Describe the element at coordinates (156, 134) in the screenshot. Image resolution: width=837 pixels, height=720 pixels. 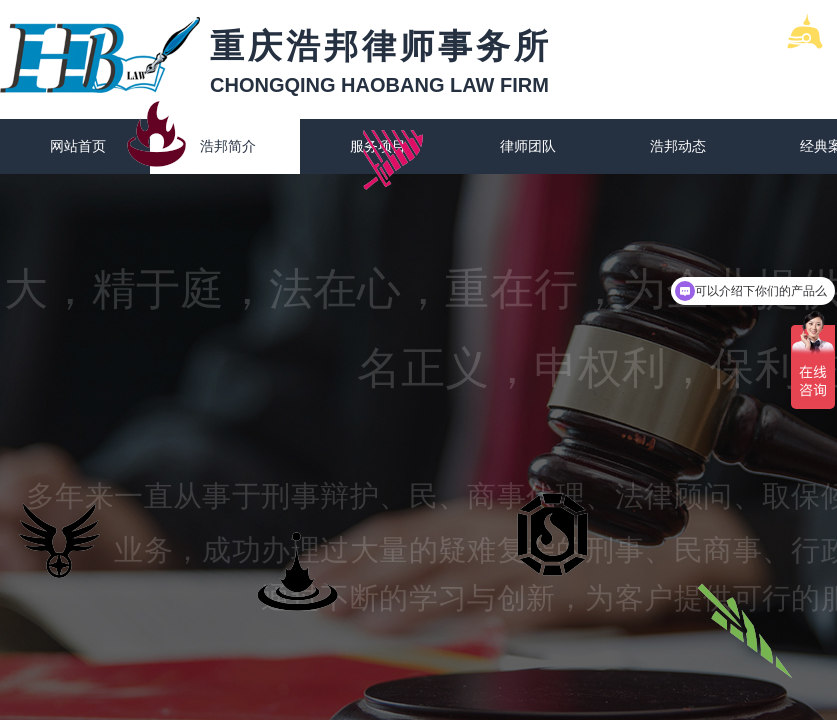
I see `access fire pit or bonfire feature in game` at that location.